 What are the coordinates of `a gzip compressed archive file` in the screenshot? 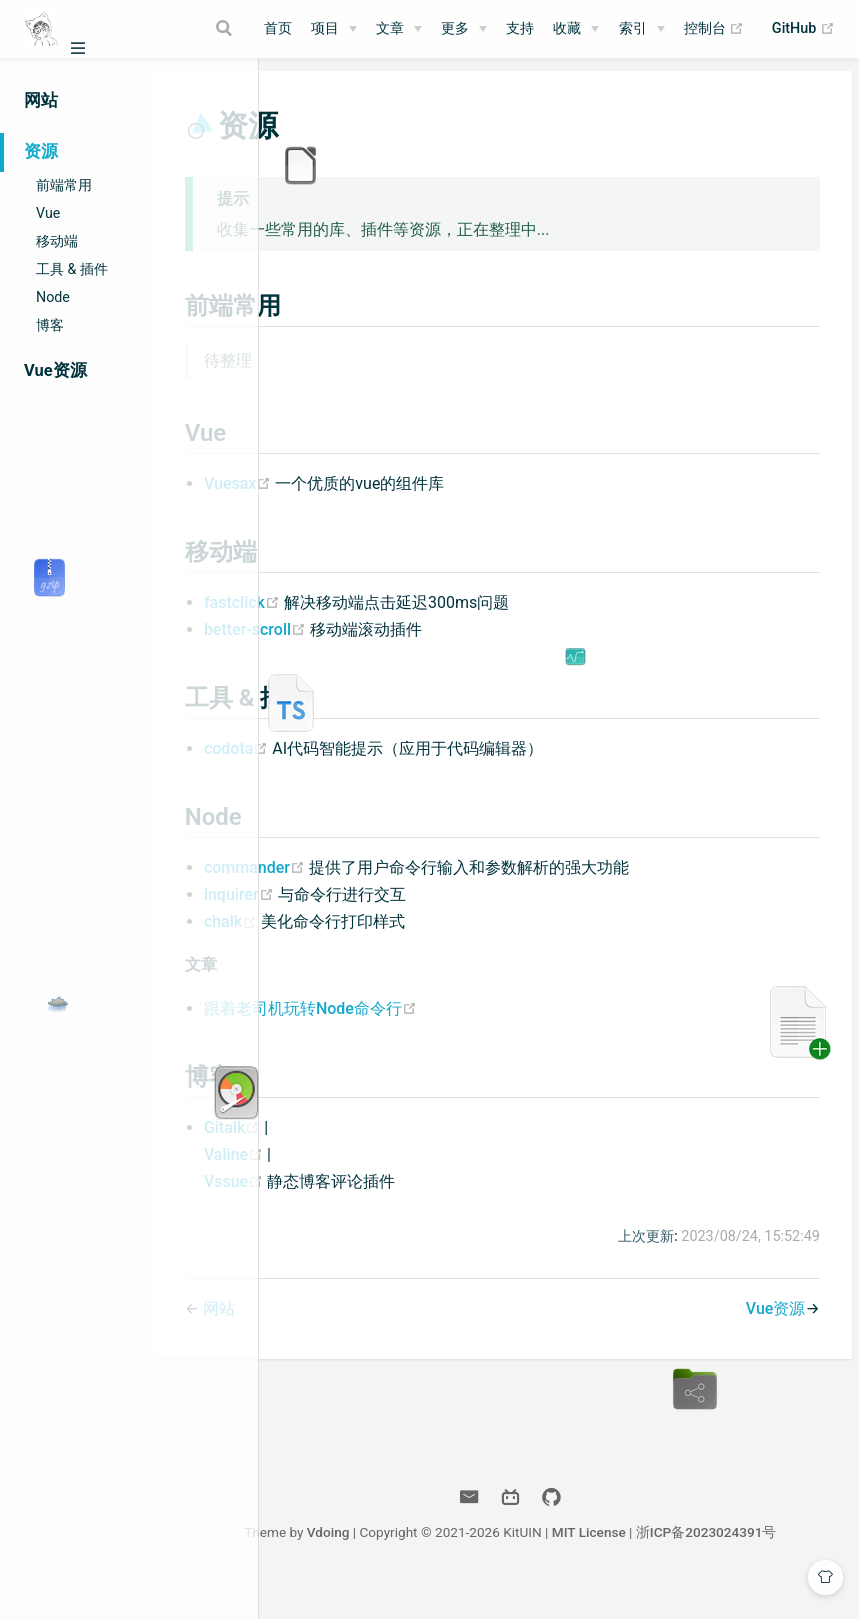 It's located at (49, 577).